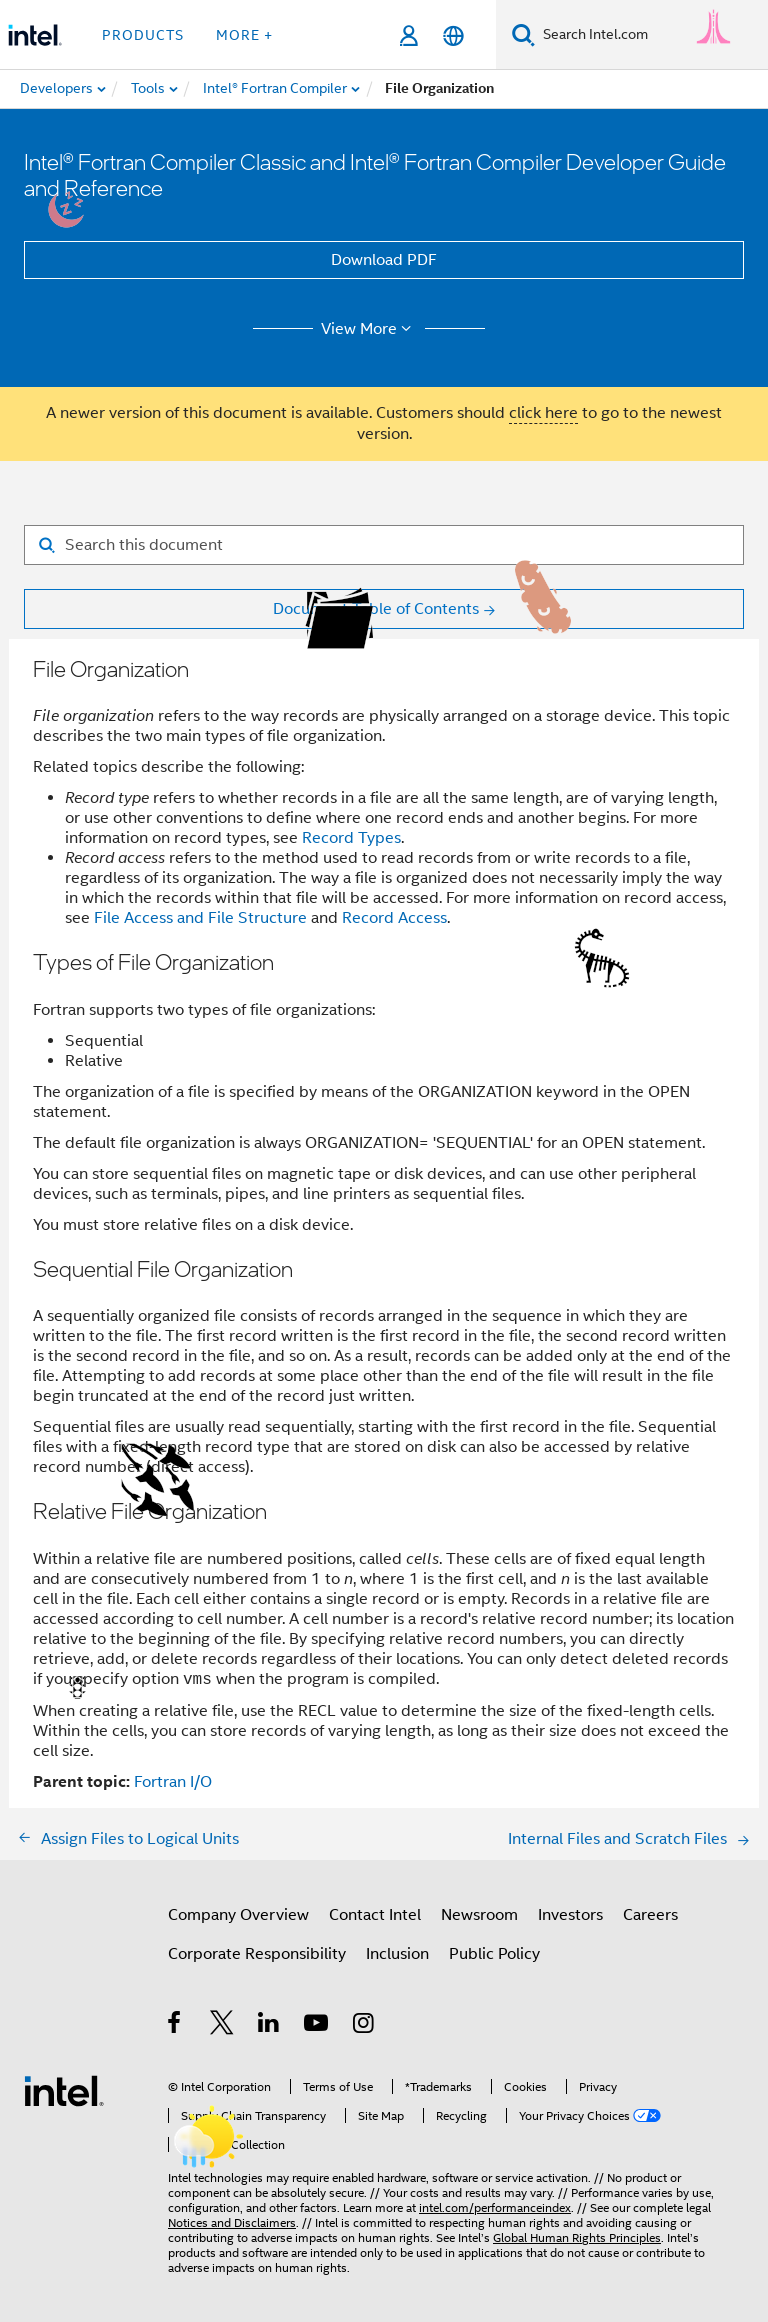 Image resolution: width=768 pixels, height=2322 pixels. I want to click on launch multiple projectile attack, so click(158, 1480).